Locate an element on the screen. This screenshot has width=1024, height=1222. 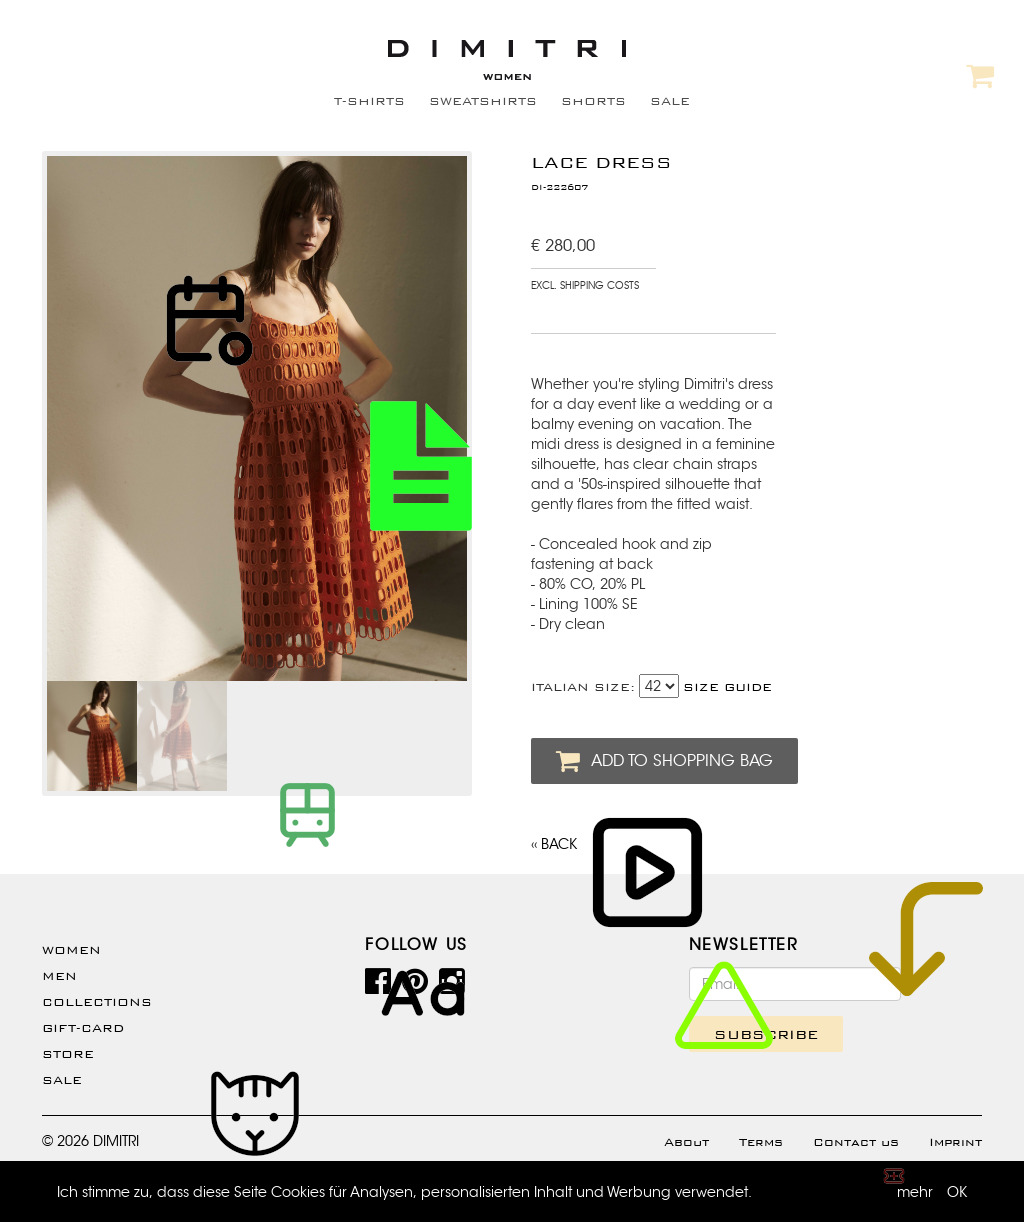
go back and down in navigation is located at coordinates (926, 939).